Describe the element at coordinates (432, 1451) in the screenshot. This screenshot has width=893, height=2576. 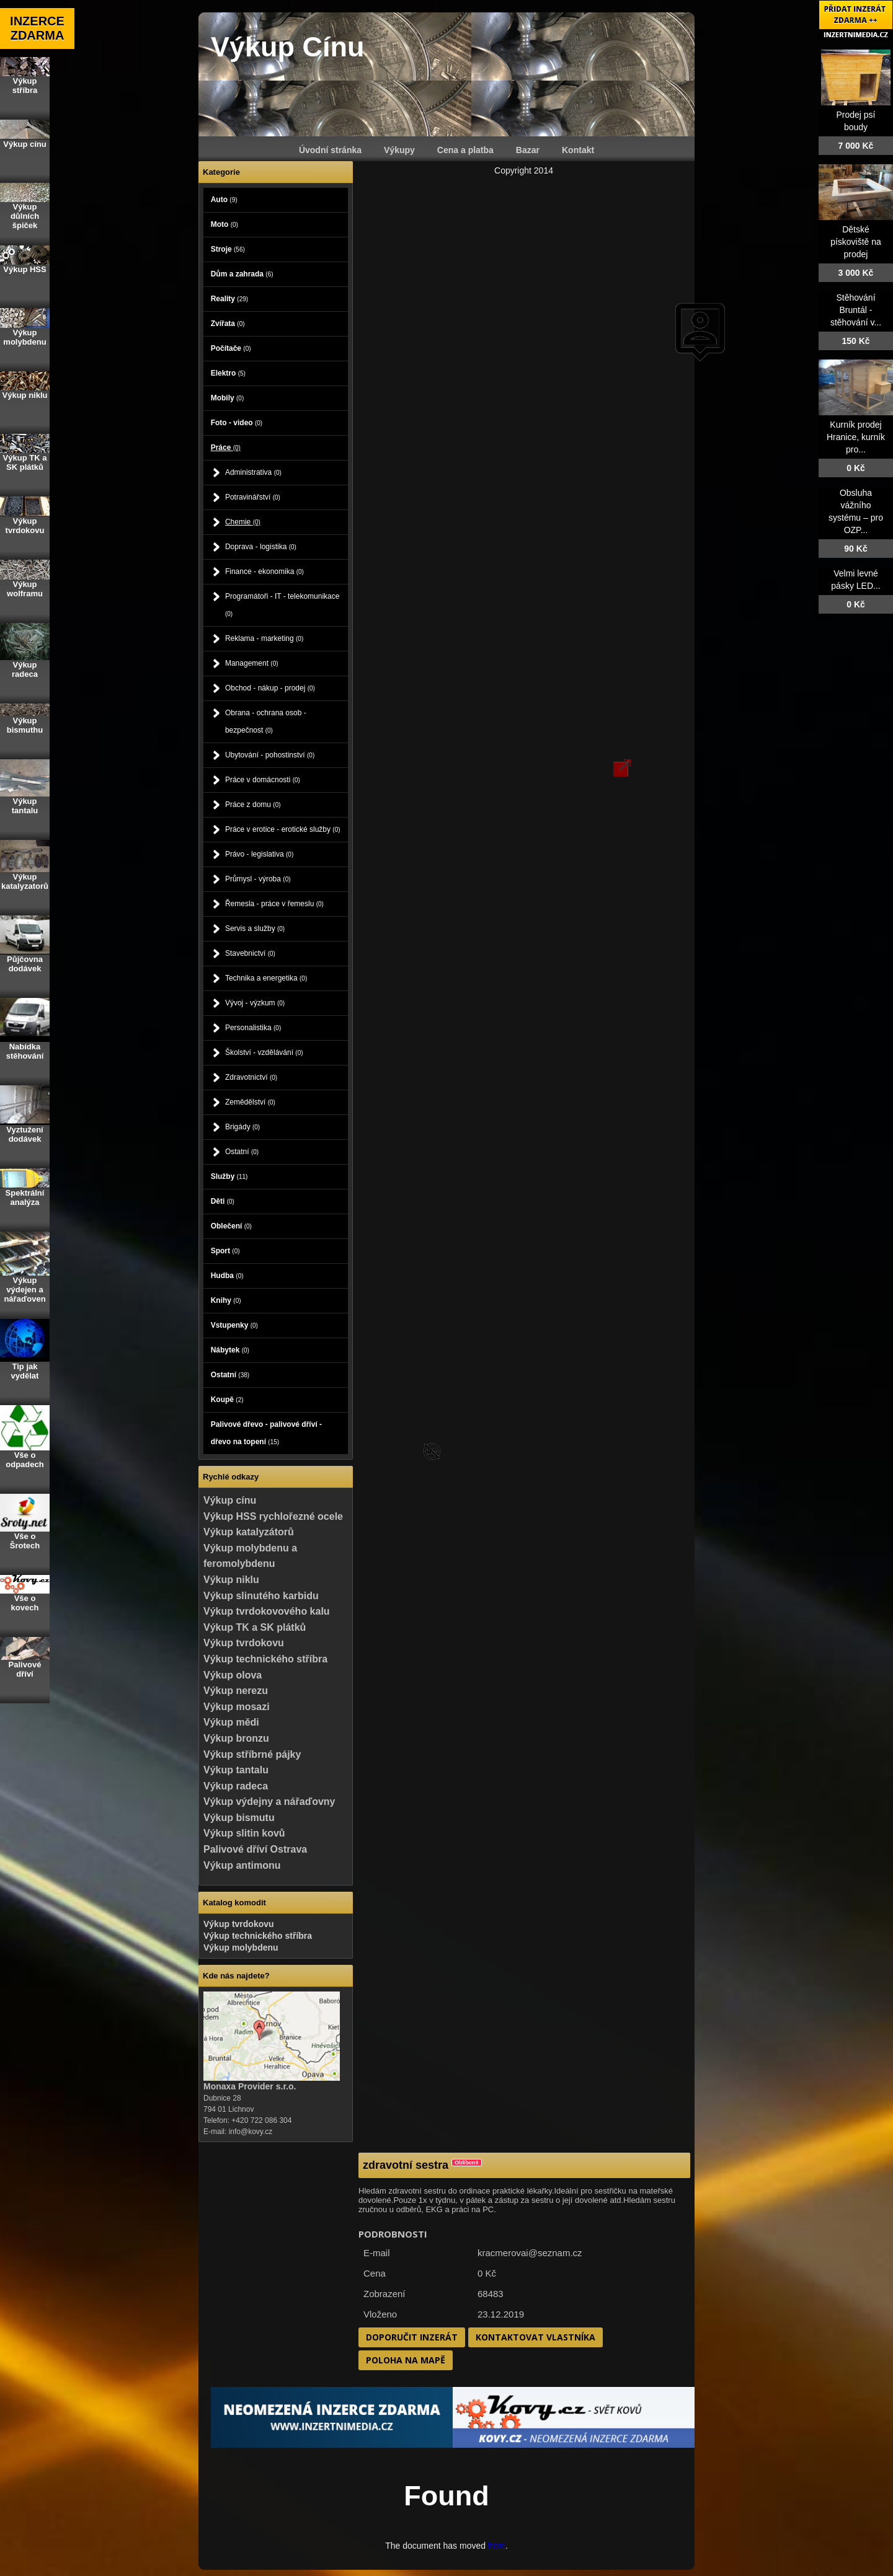
I see `ad-free mode enabled` at that location.